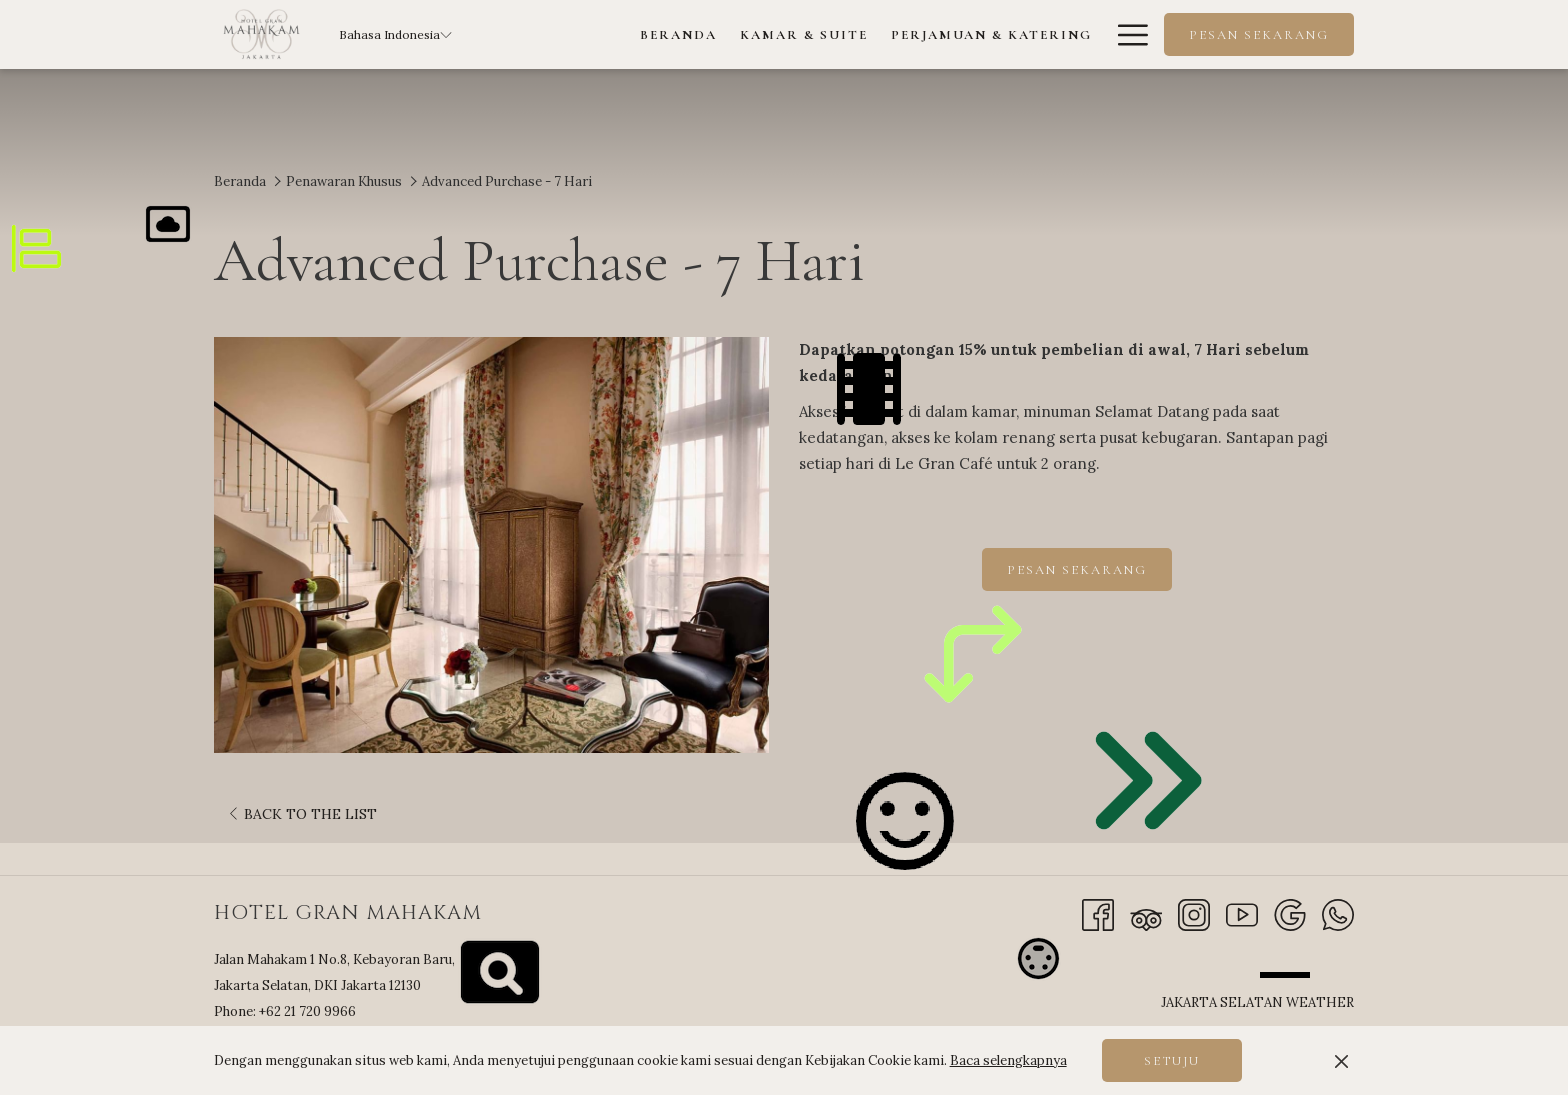  I want to click on access movies or video content, so click(869, 389).